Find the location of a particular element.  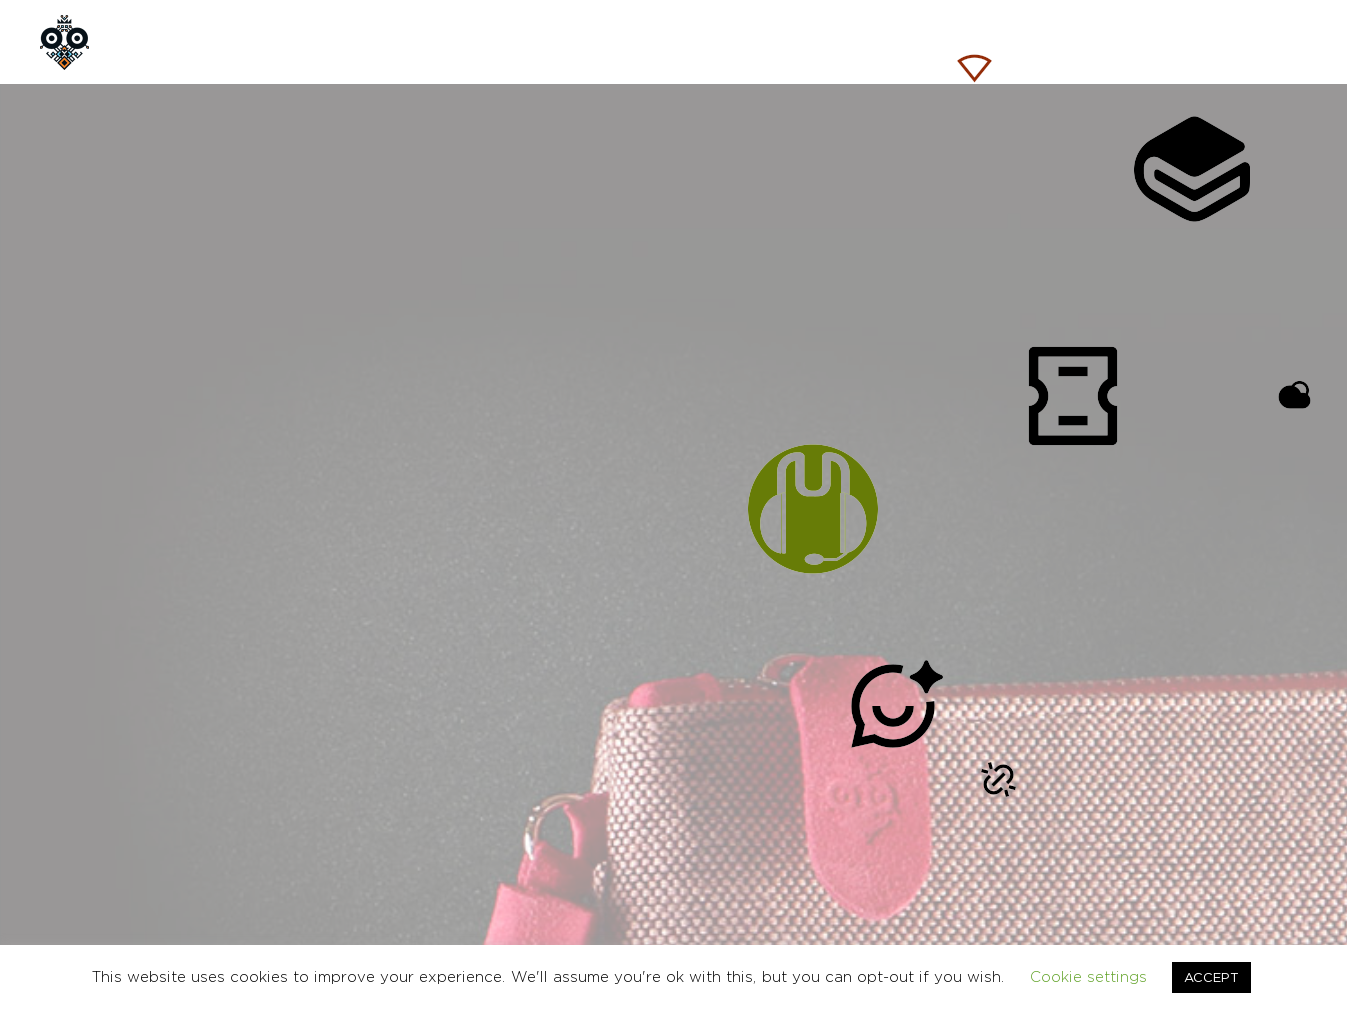

view available coupons or discounts is located at coordinates (1073, 396).